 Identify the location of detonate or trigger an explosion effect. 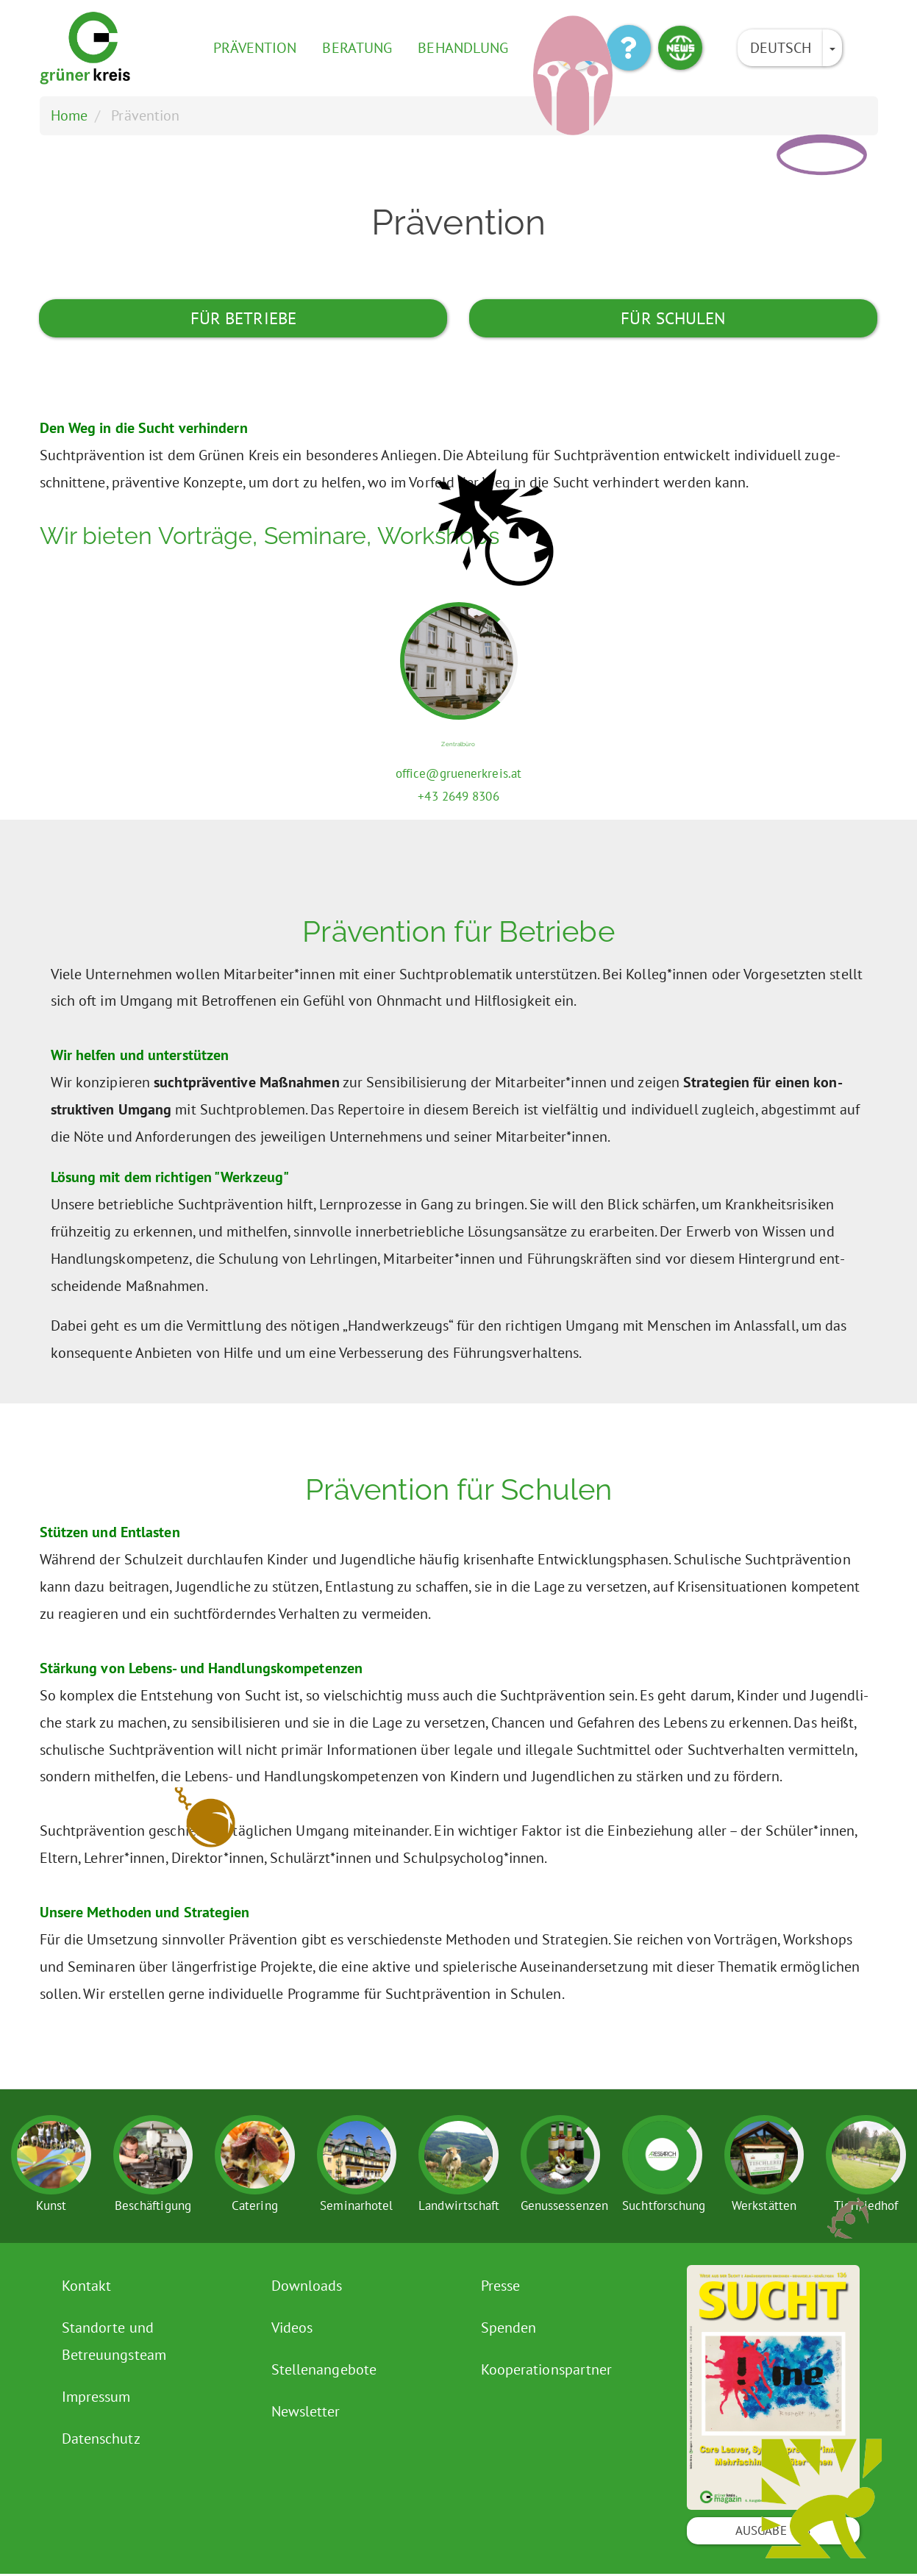
(496, 527).